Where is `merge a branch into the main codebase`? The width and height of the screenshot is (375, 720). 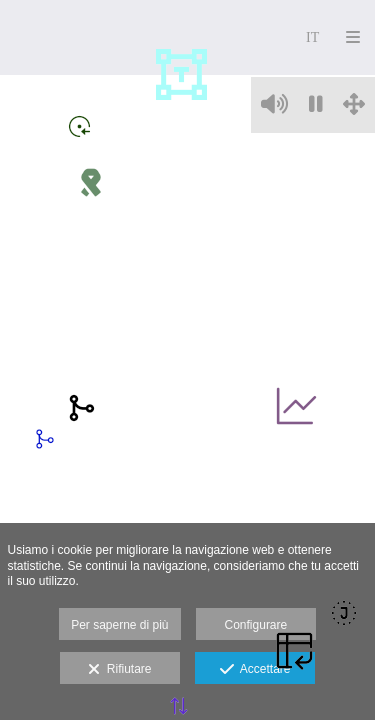 merge a branch into the main codebase is located at coordinates (81, 408).